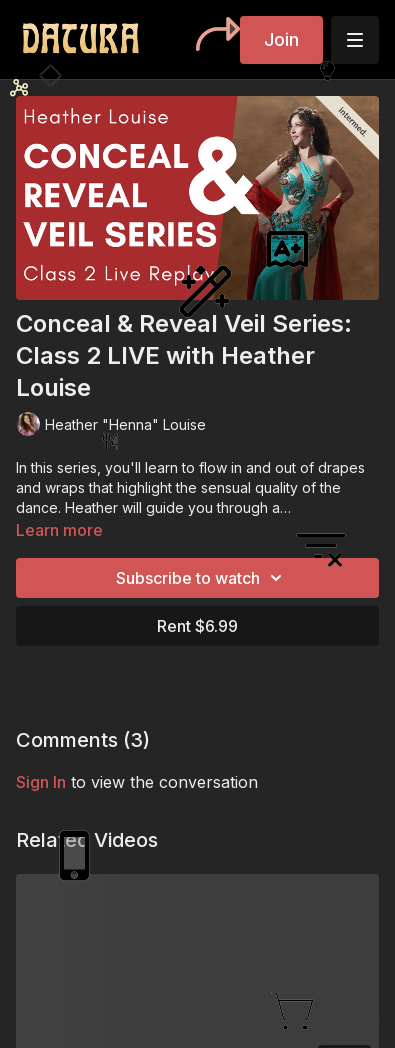 This screenshot has height=1048, width=395. Describe the element at coordinates (321, 544) in the screenshot. I see `clear all active filters` at that location.